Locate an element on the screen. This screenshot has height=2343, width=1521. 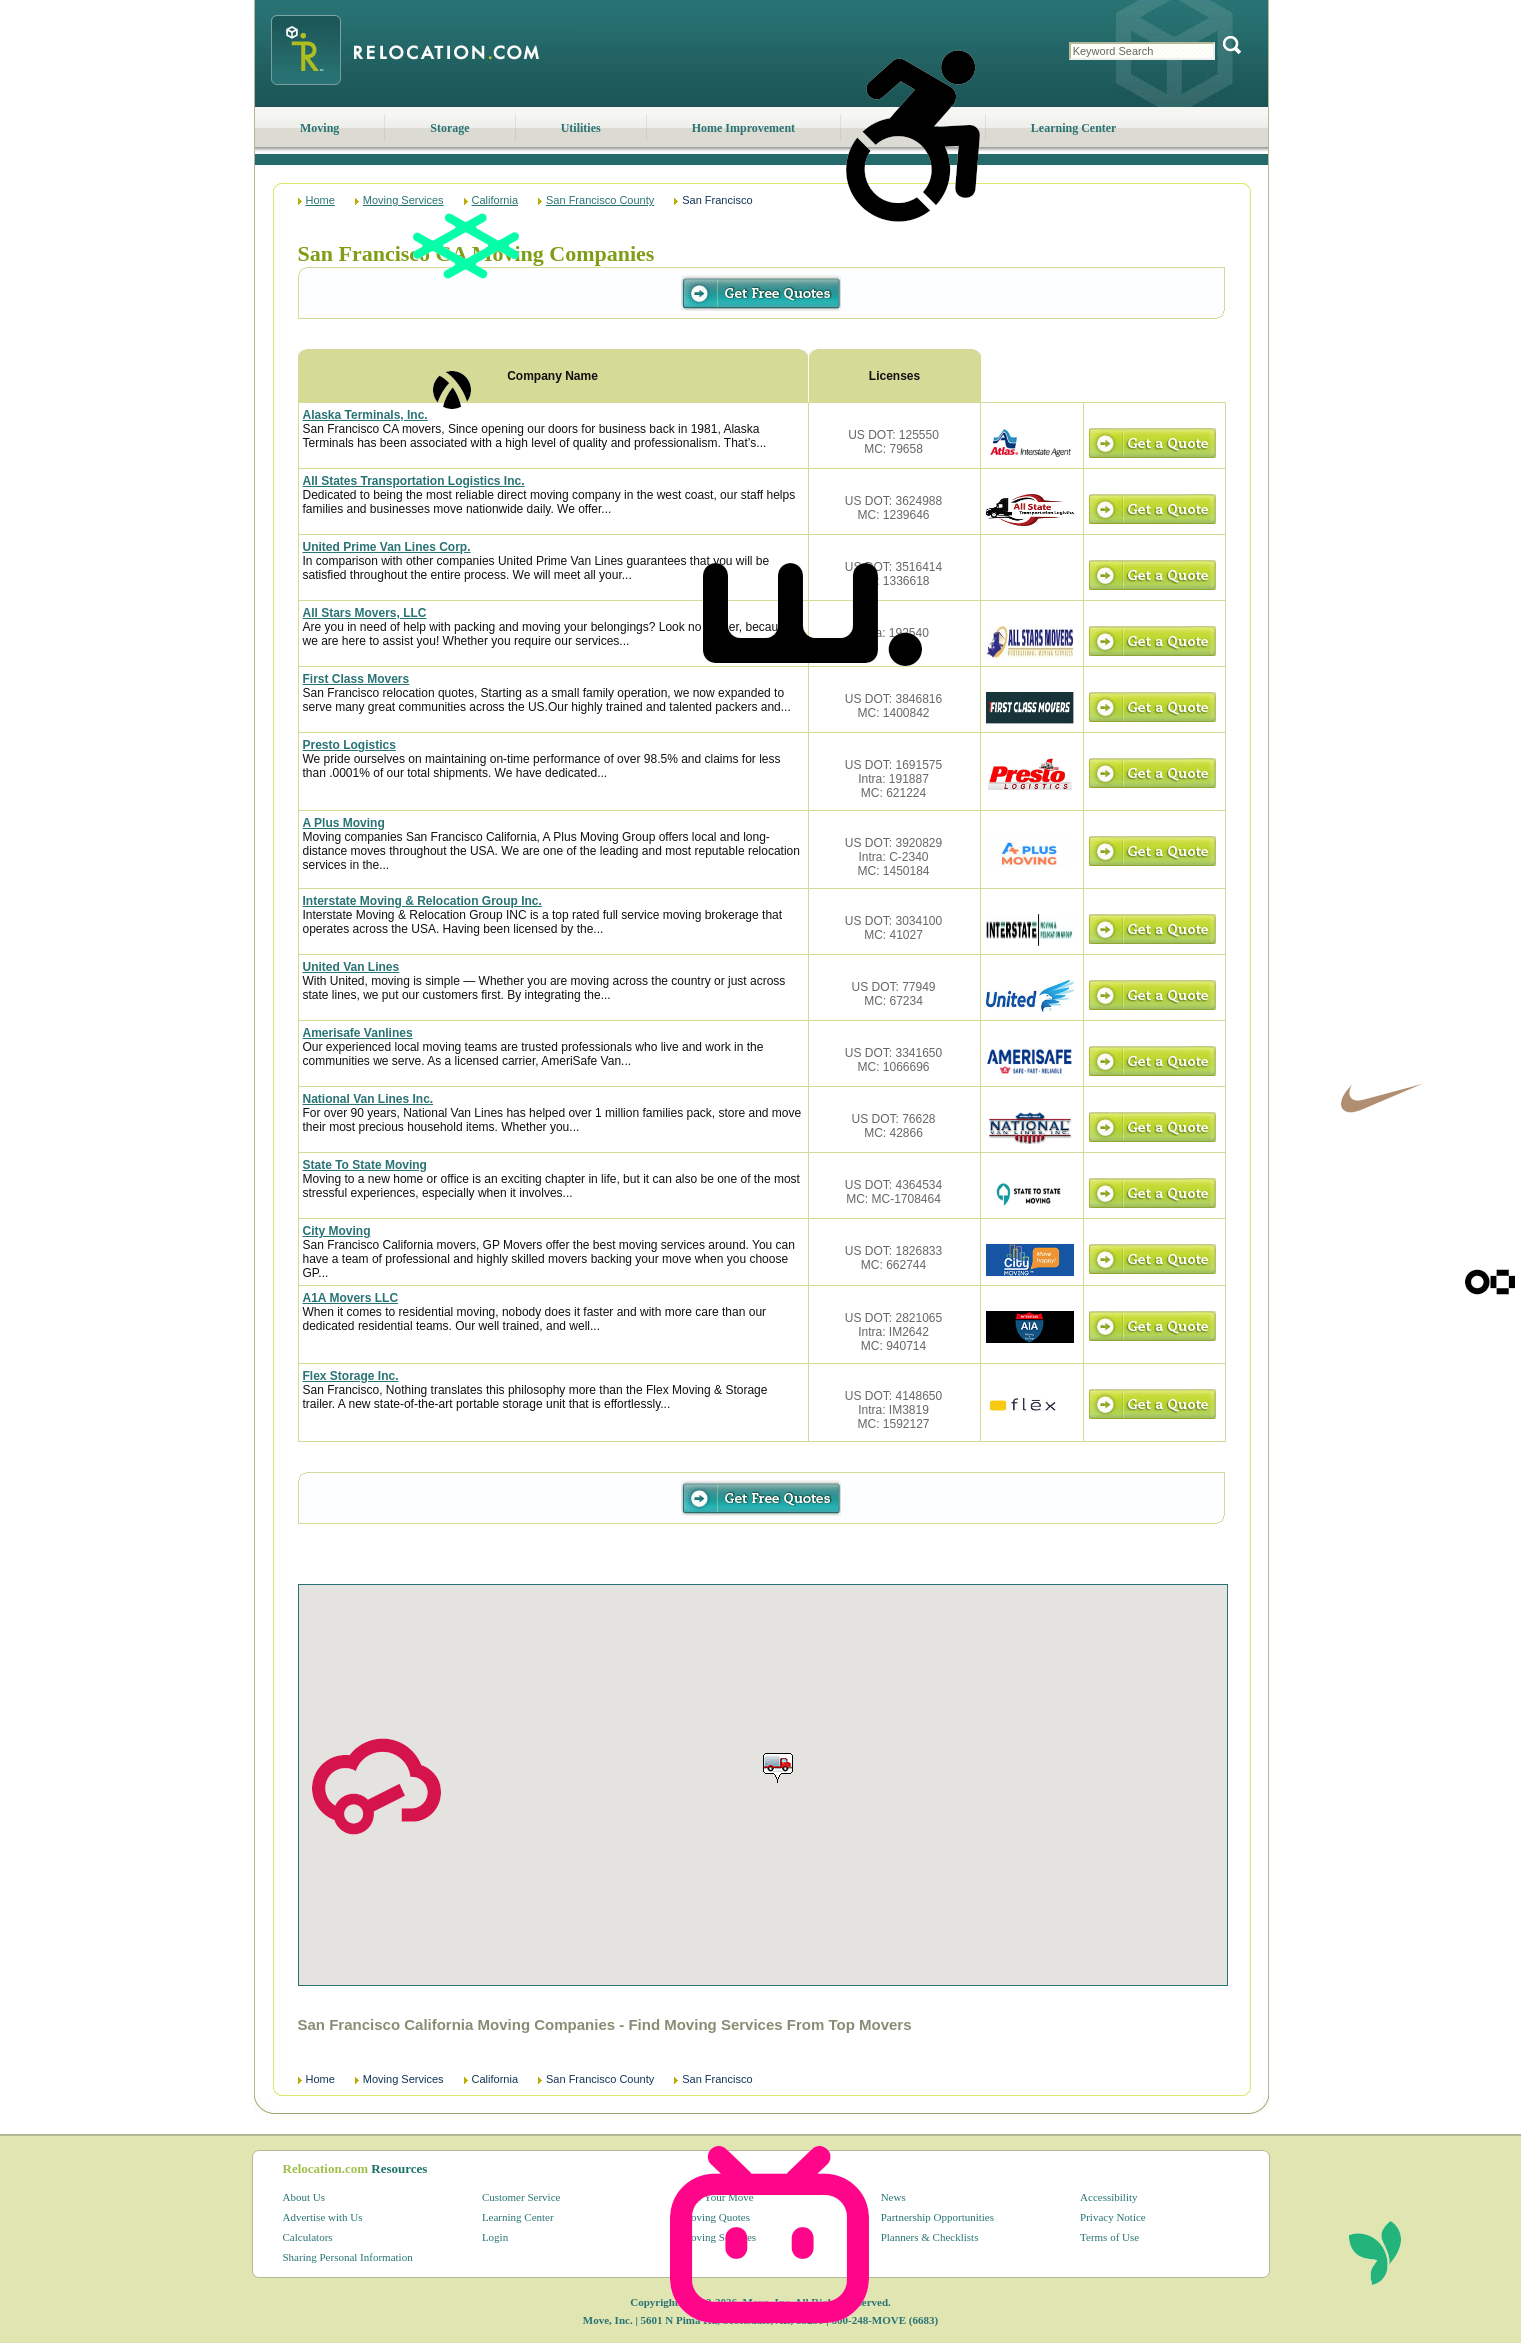
traefik mesh service logo is located at coordinates (466, 246).